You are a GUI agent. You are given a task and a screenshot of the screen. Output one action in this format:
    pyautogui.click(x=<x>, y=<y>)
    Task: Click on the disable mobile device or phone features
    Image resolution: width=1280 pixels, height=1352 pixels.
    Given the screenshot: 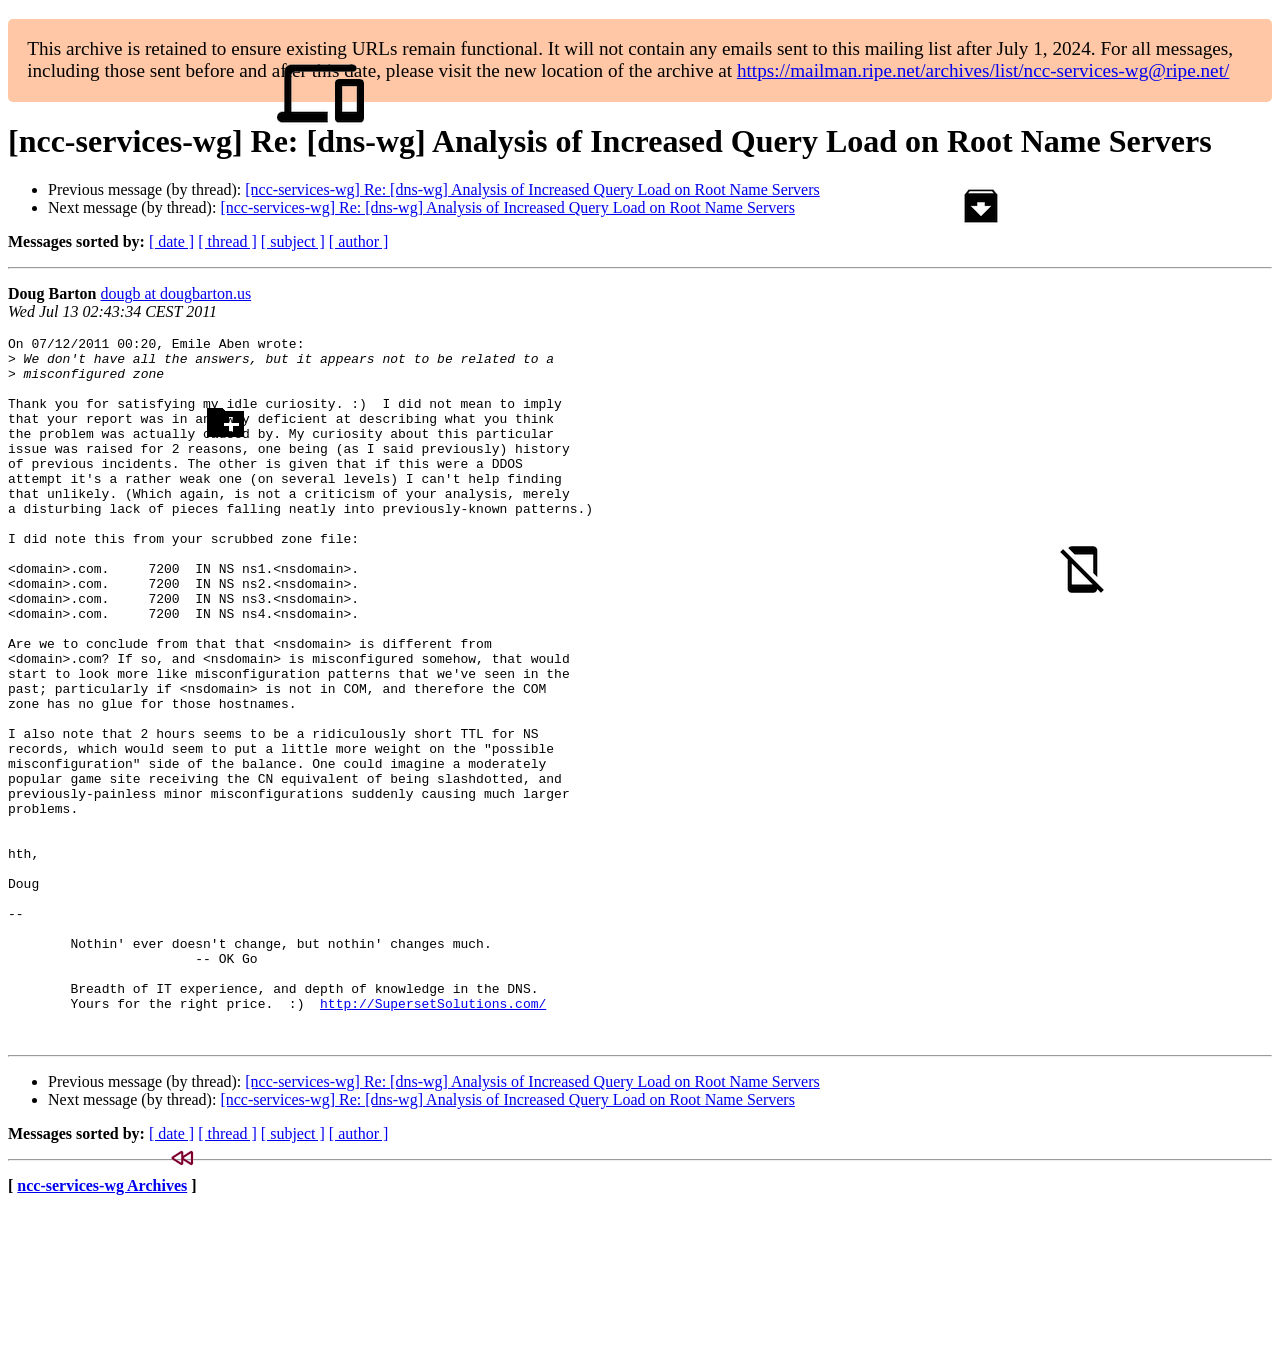 What is the action you would take?
    pyautogui.click(x=1082, y=569)
    